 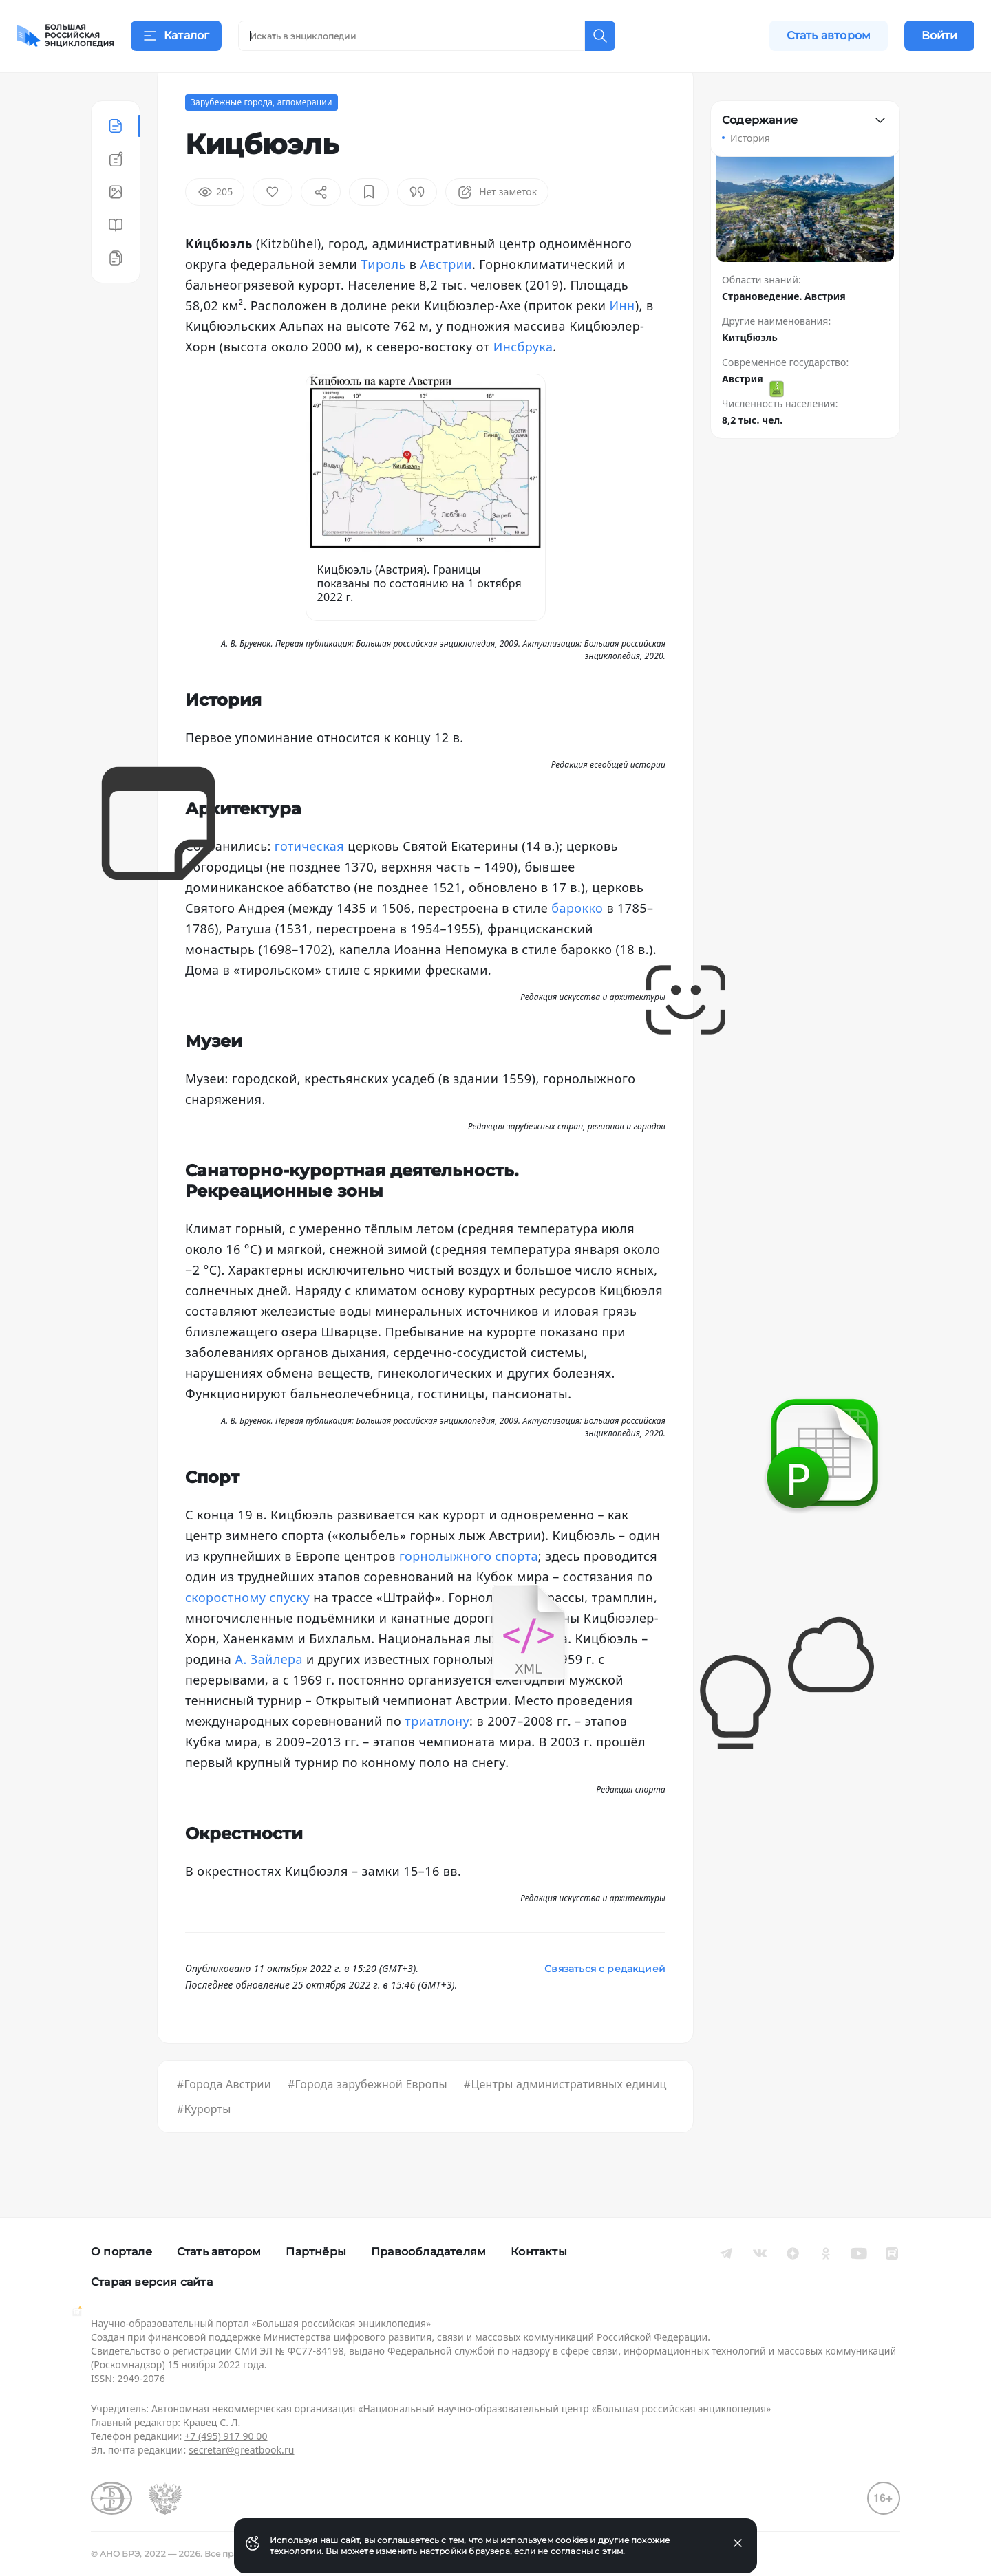 What do you see at coordinates (824, 1453) in the screenshot?
I see `open FreeOffice PlanMaker spreadsheet application` at bounding box center [824, 1453].